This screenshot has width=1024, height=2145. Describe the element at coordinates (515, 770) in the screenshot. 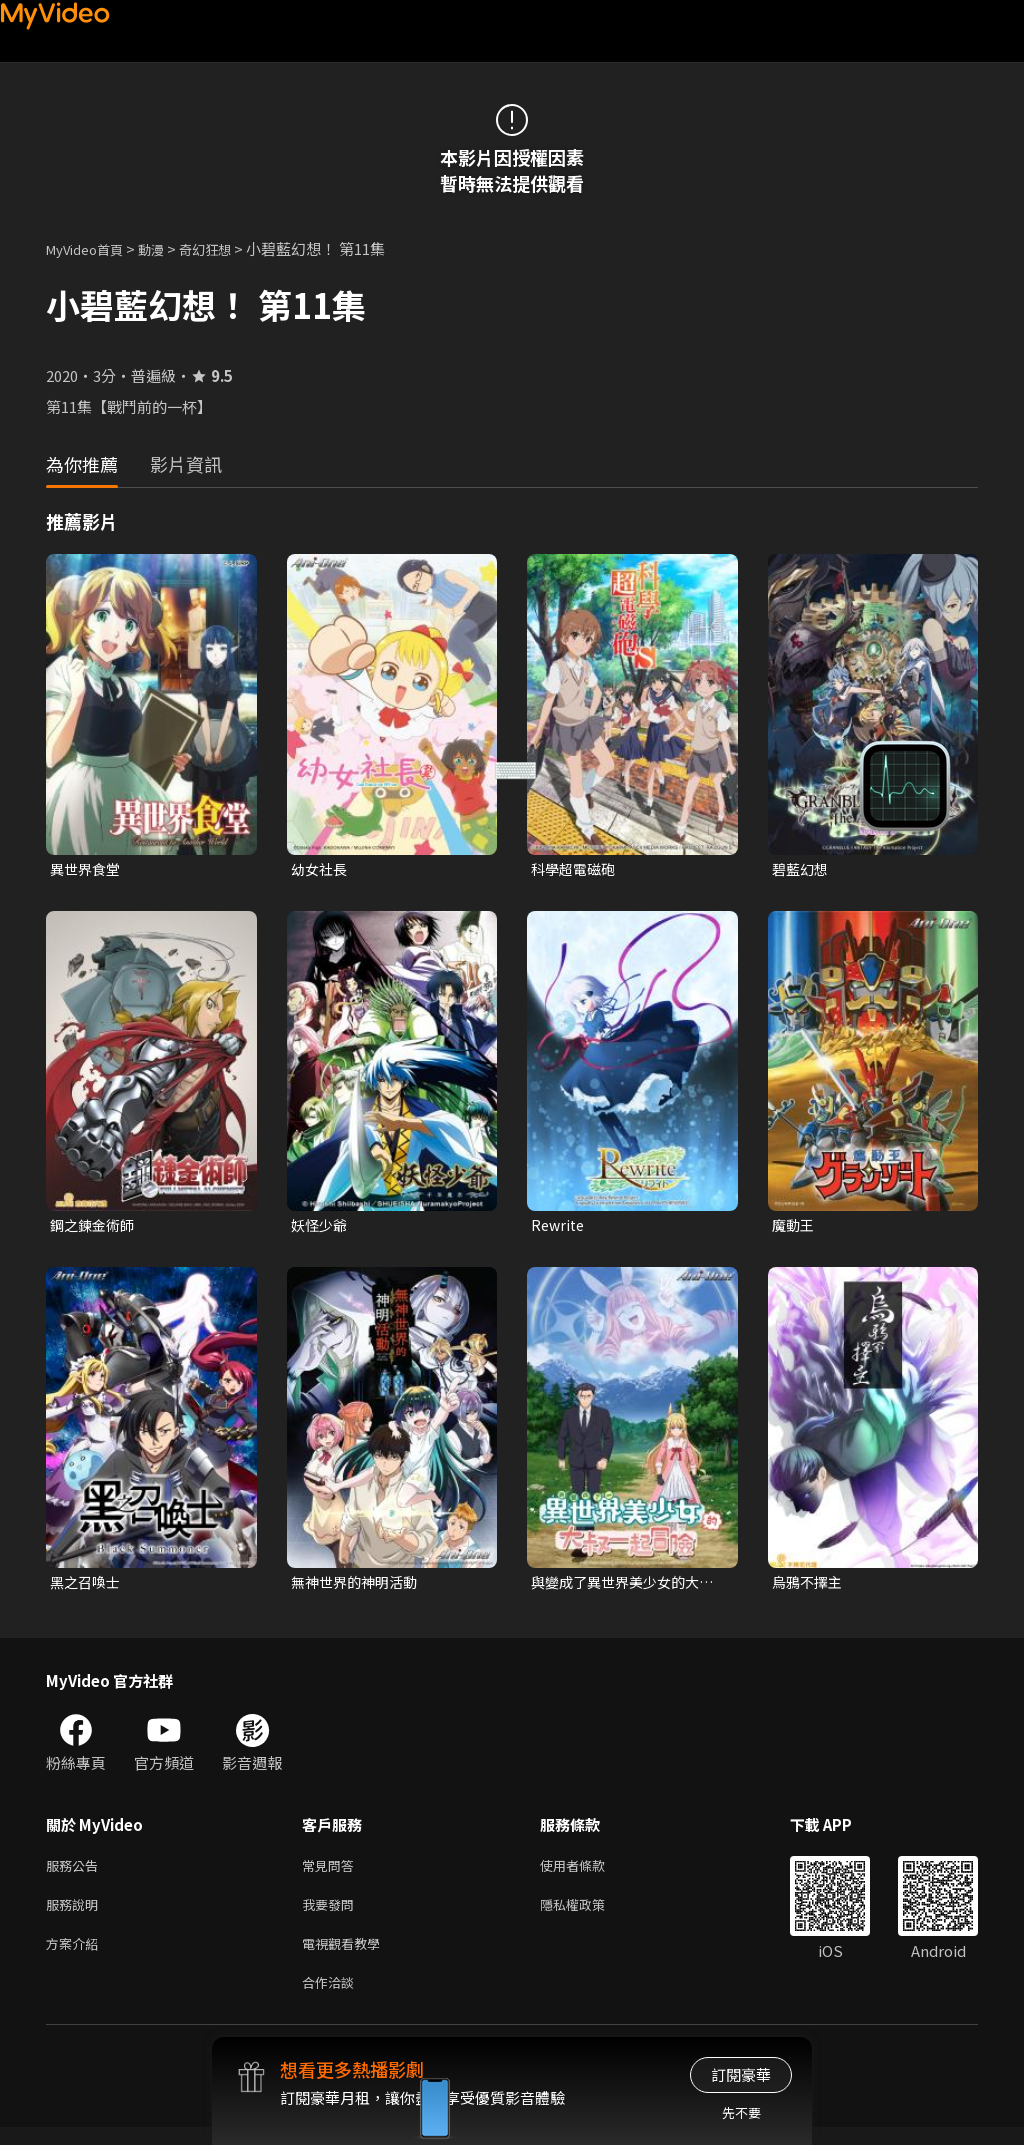

I see `connect a bluetooth keyboard` at that location.